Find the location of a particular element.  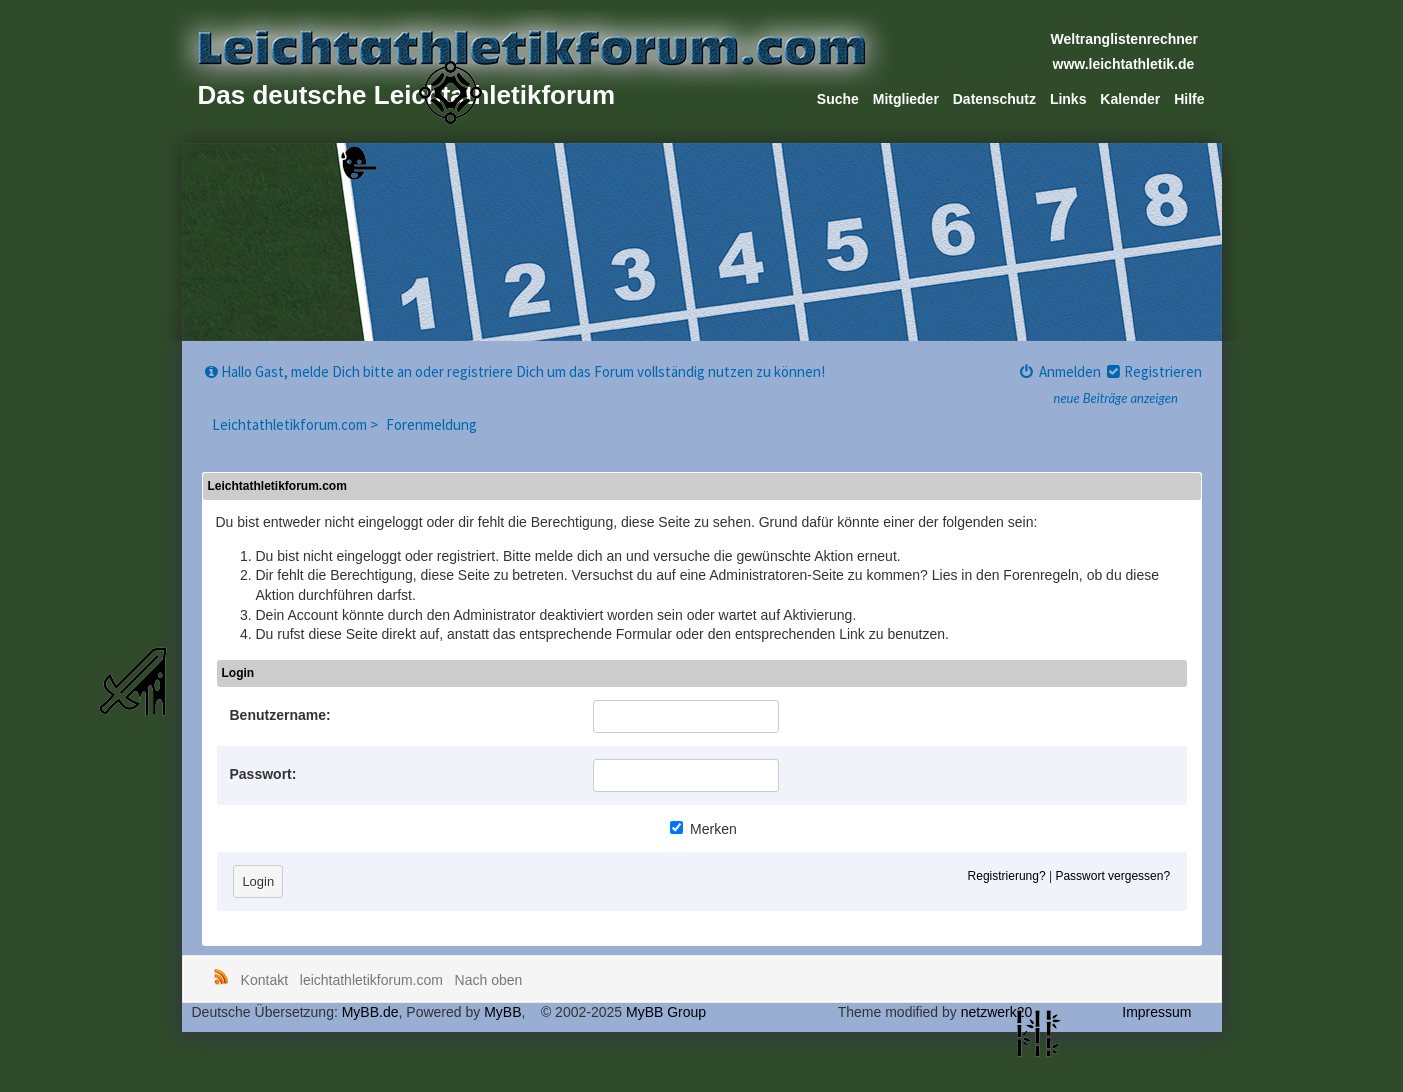

indicates a critical hit or bleeding damage effect is located at coordinates (132, 680).